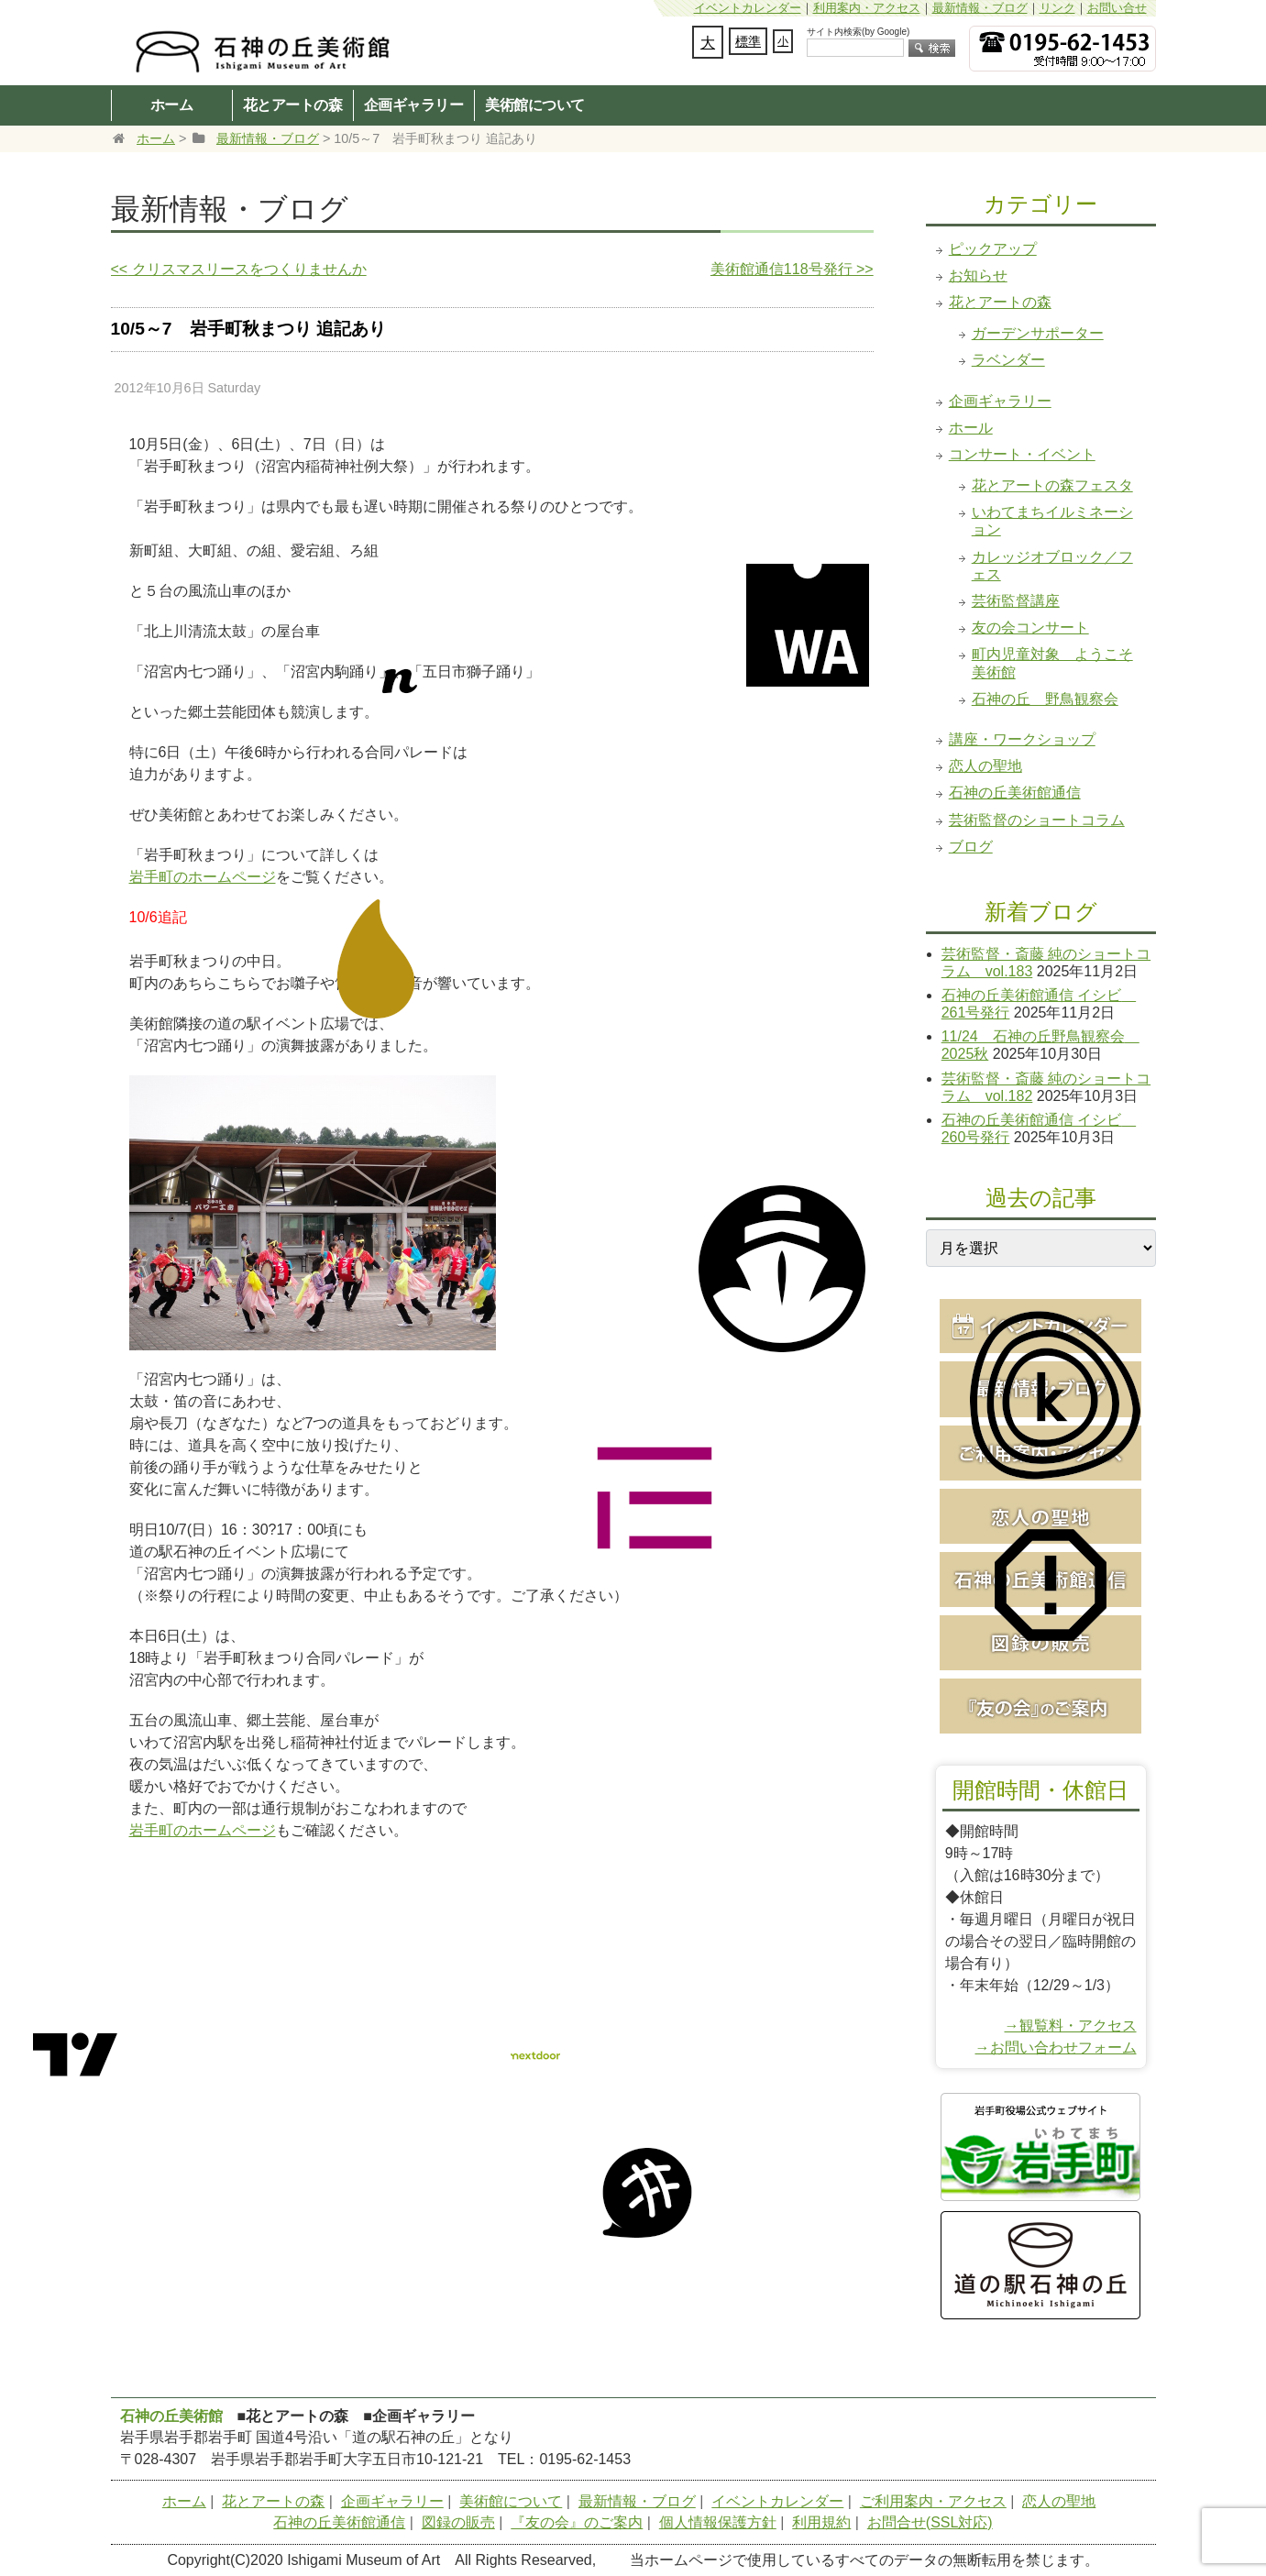 The image size is (1266, 2576). I want to click on elixir programming language logo, so click(376, 959).